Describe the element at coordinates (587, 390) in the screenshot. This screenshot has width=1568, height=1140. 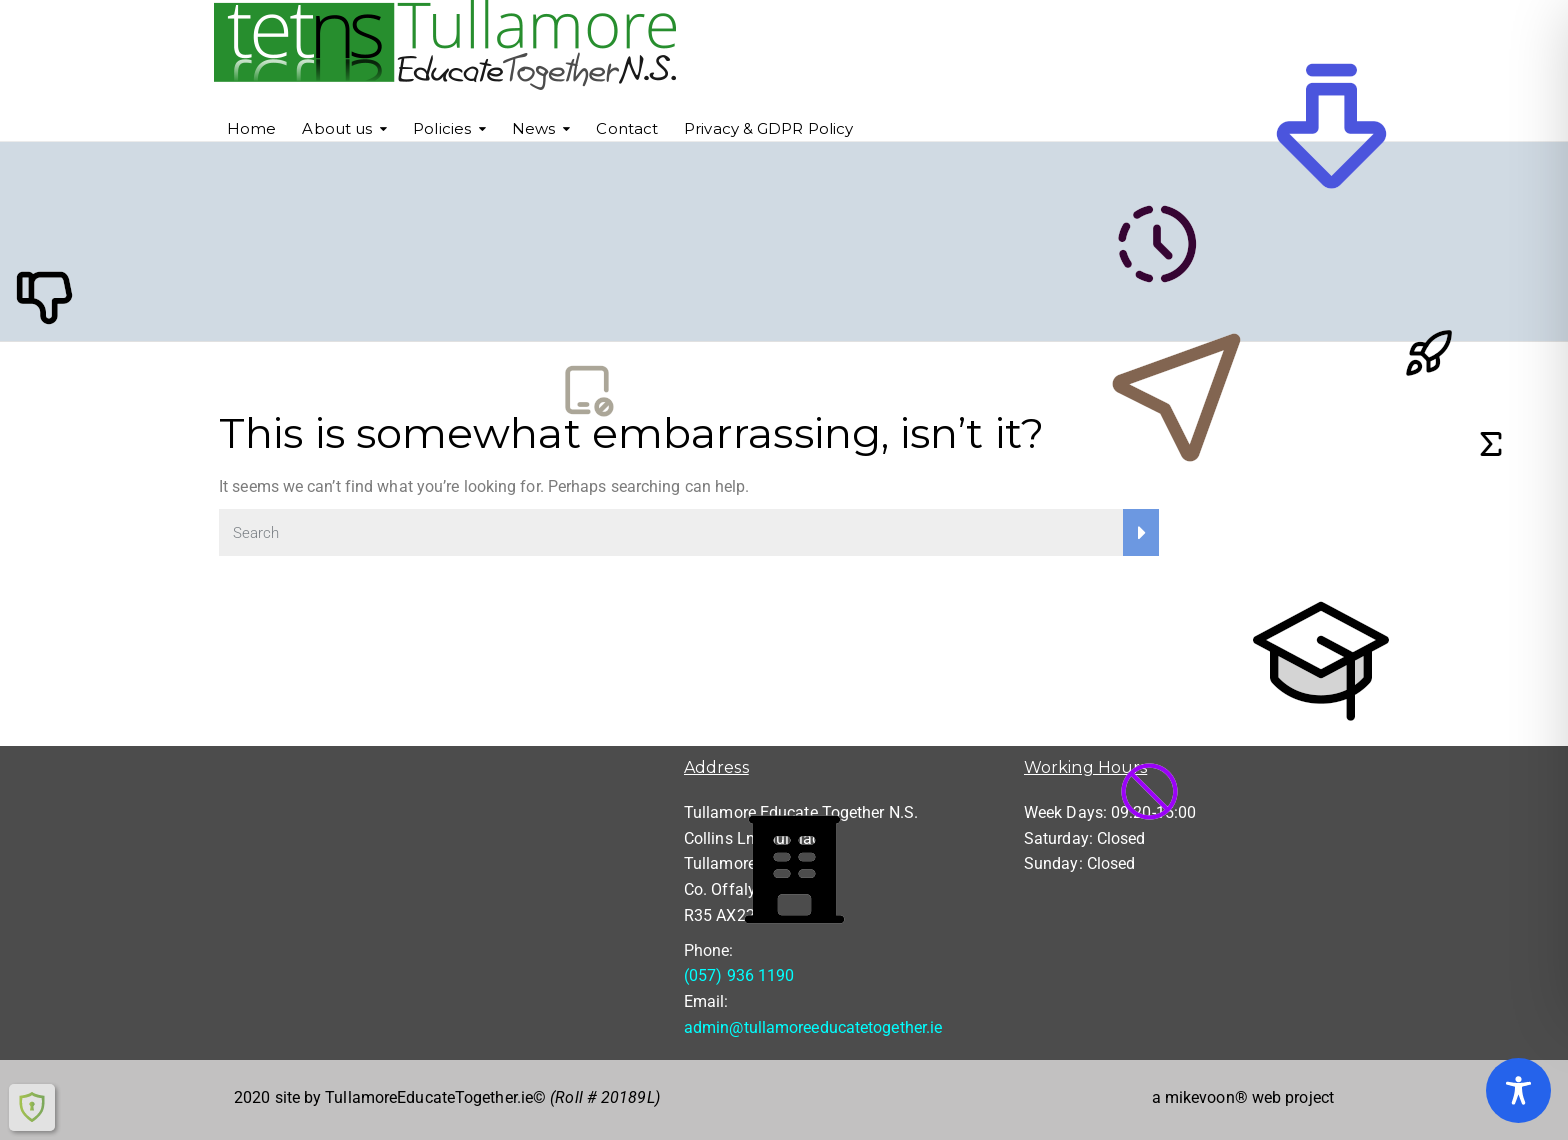
I see `cancel iPad connection or pairing` at that location.